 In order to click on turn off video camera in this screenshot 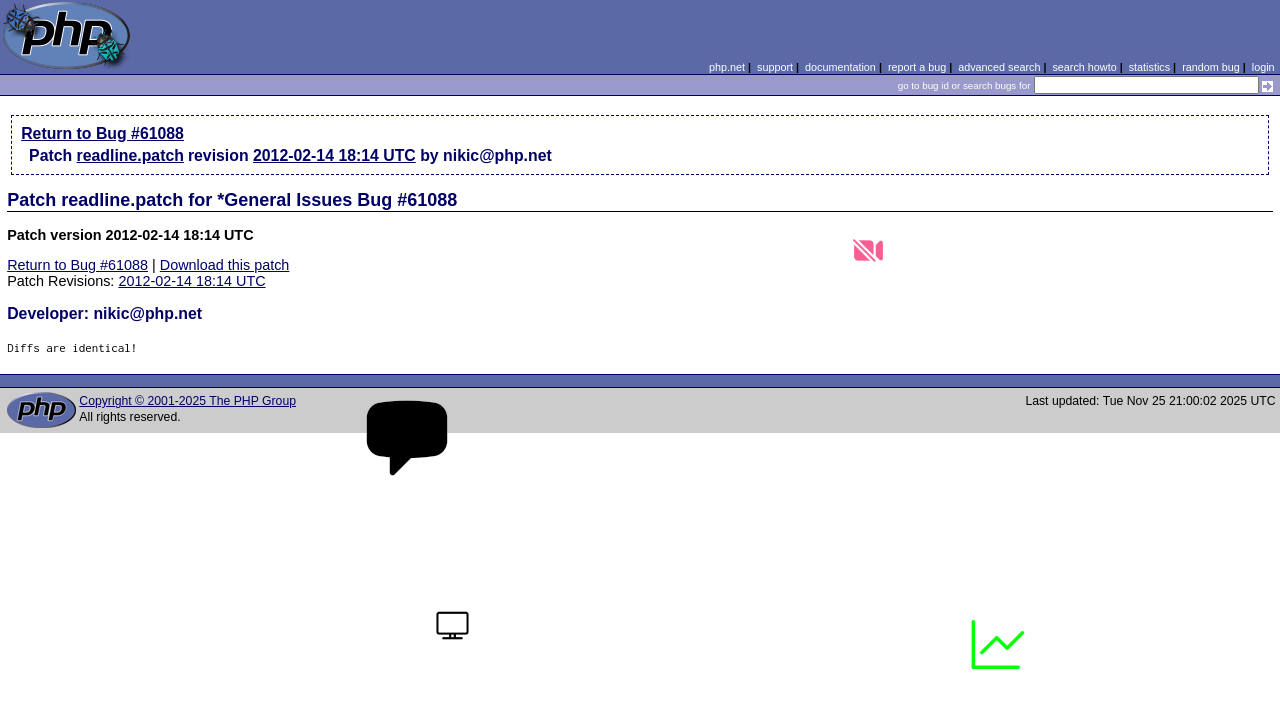, I will do `click(868, 250)`.